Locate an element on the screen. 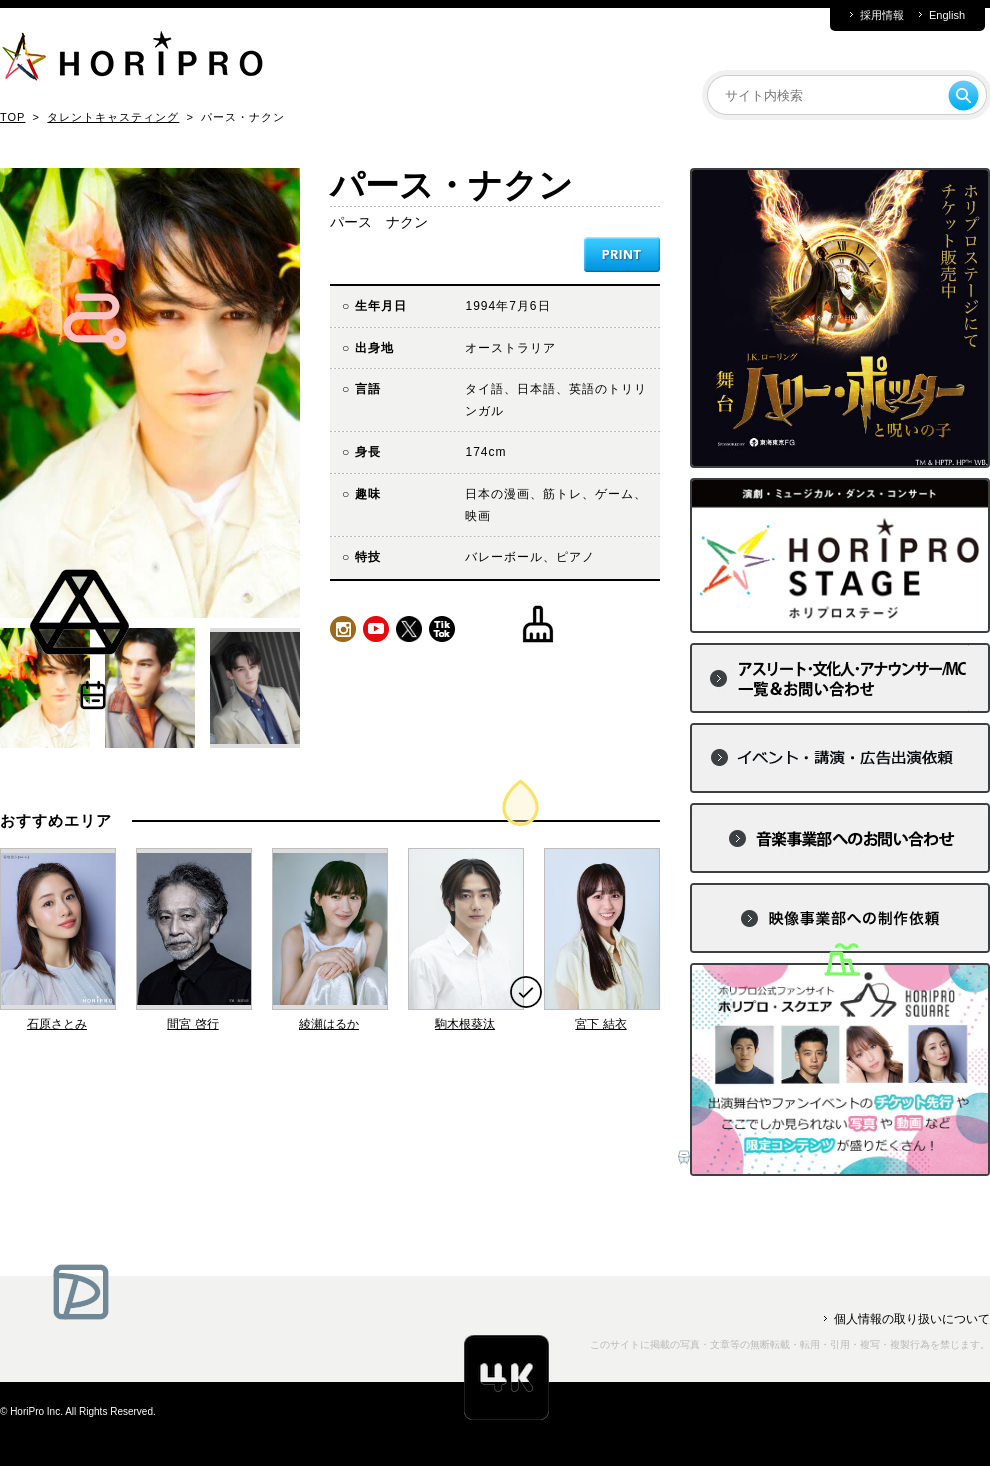 This screenshot has width=990, height=1466. pay with paypay is located at coordinates (81, 1292).